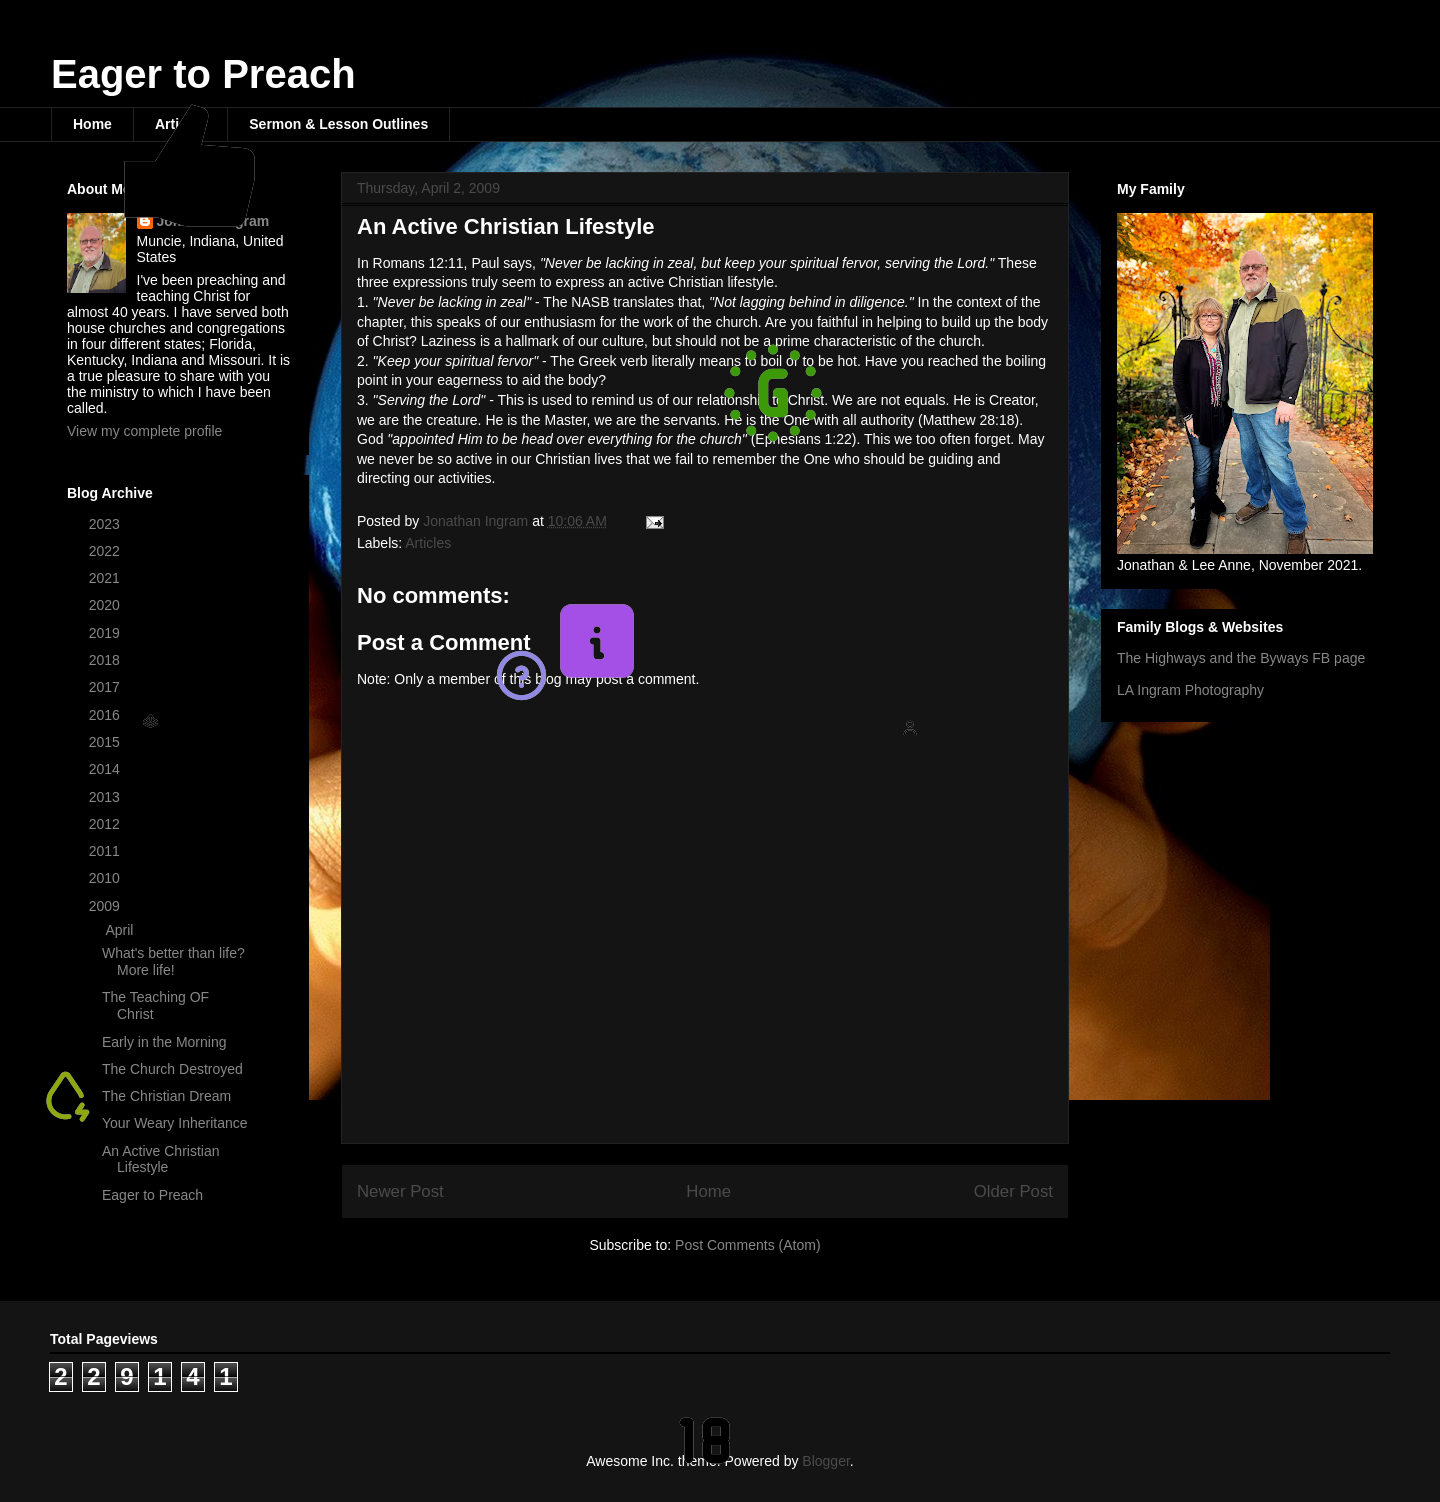 Image resolution: width=1440 pixels, height=1502 pixels. I want to click on pop item from stack, so click(150, 721).